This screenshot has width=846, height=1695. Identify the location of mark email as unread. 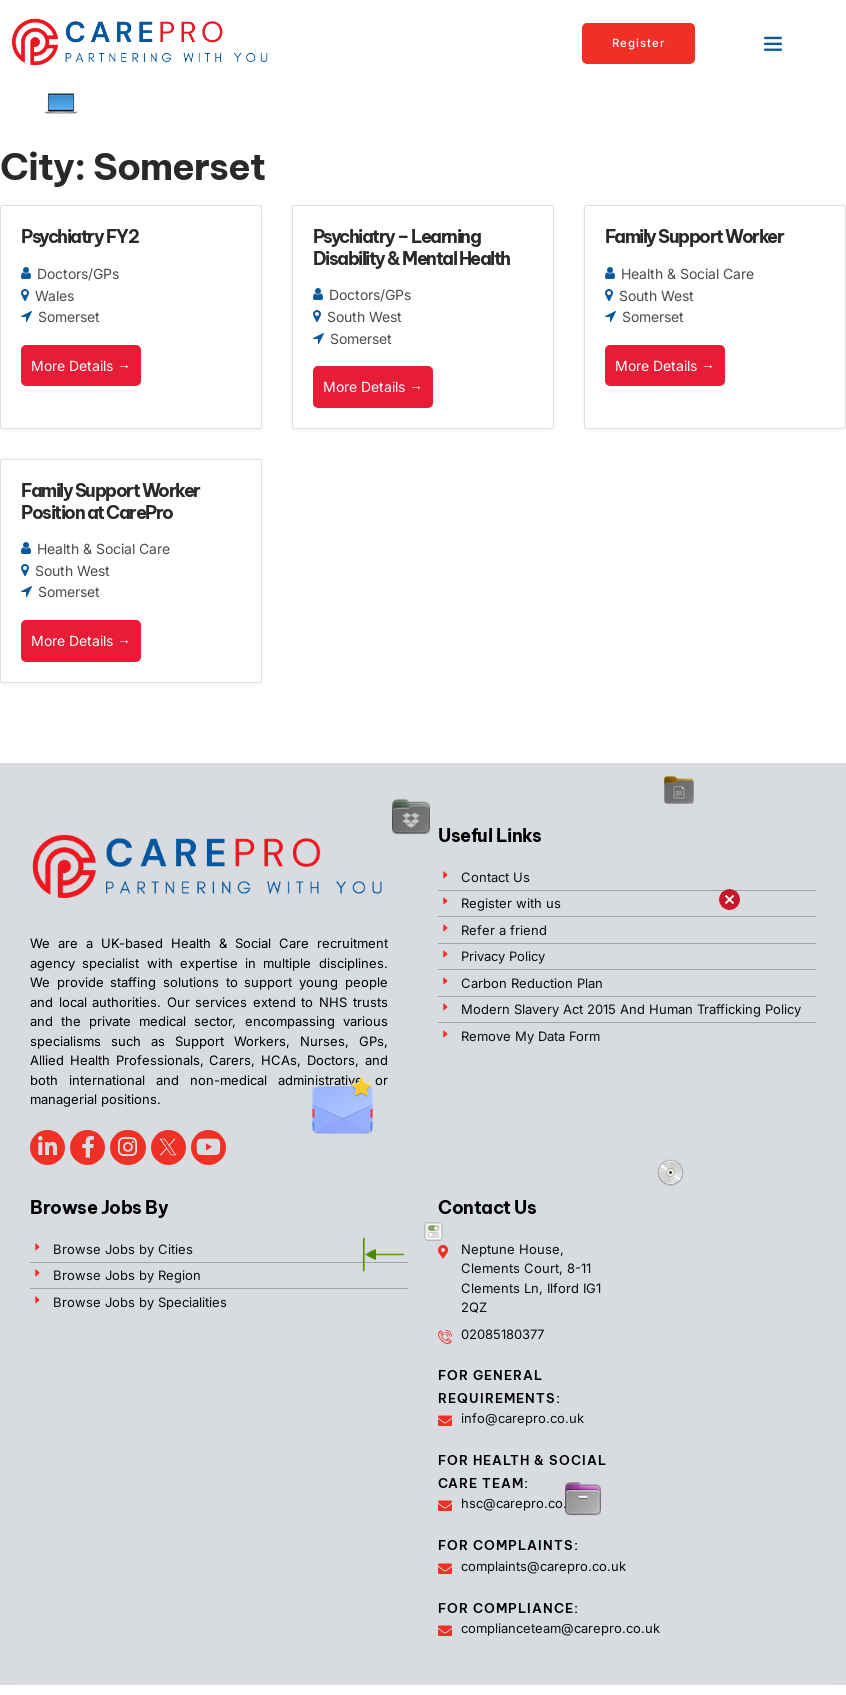
(342, 1109).